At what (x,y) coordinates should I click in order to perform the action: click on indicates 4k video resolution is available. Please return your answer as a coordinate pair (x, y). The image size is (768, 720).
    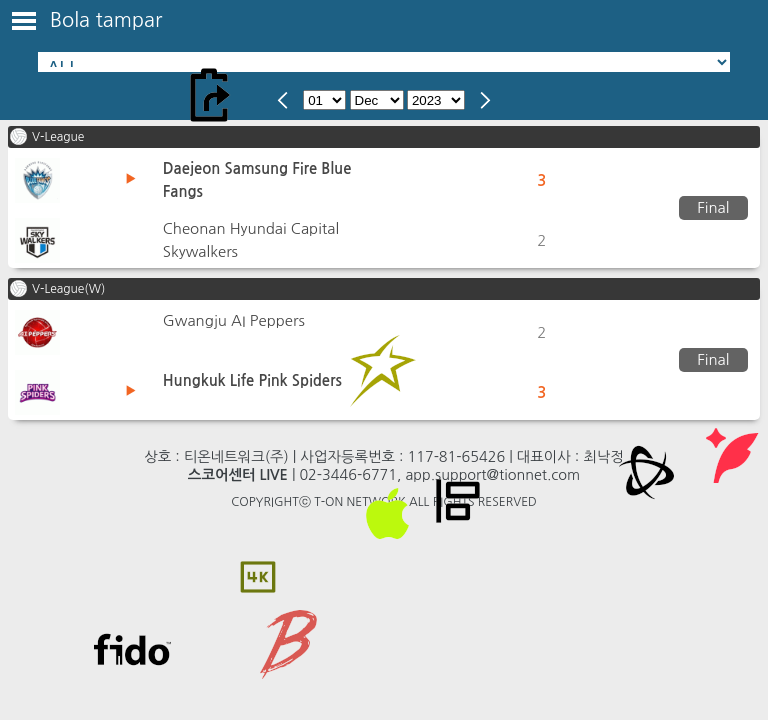
    Looking at the image, I should click on (258, 577).